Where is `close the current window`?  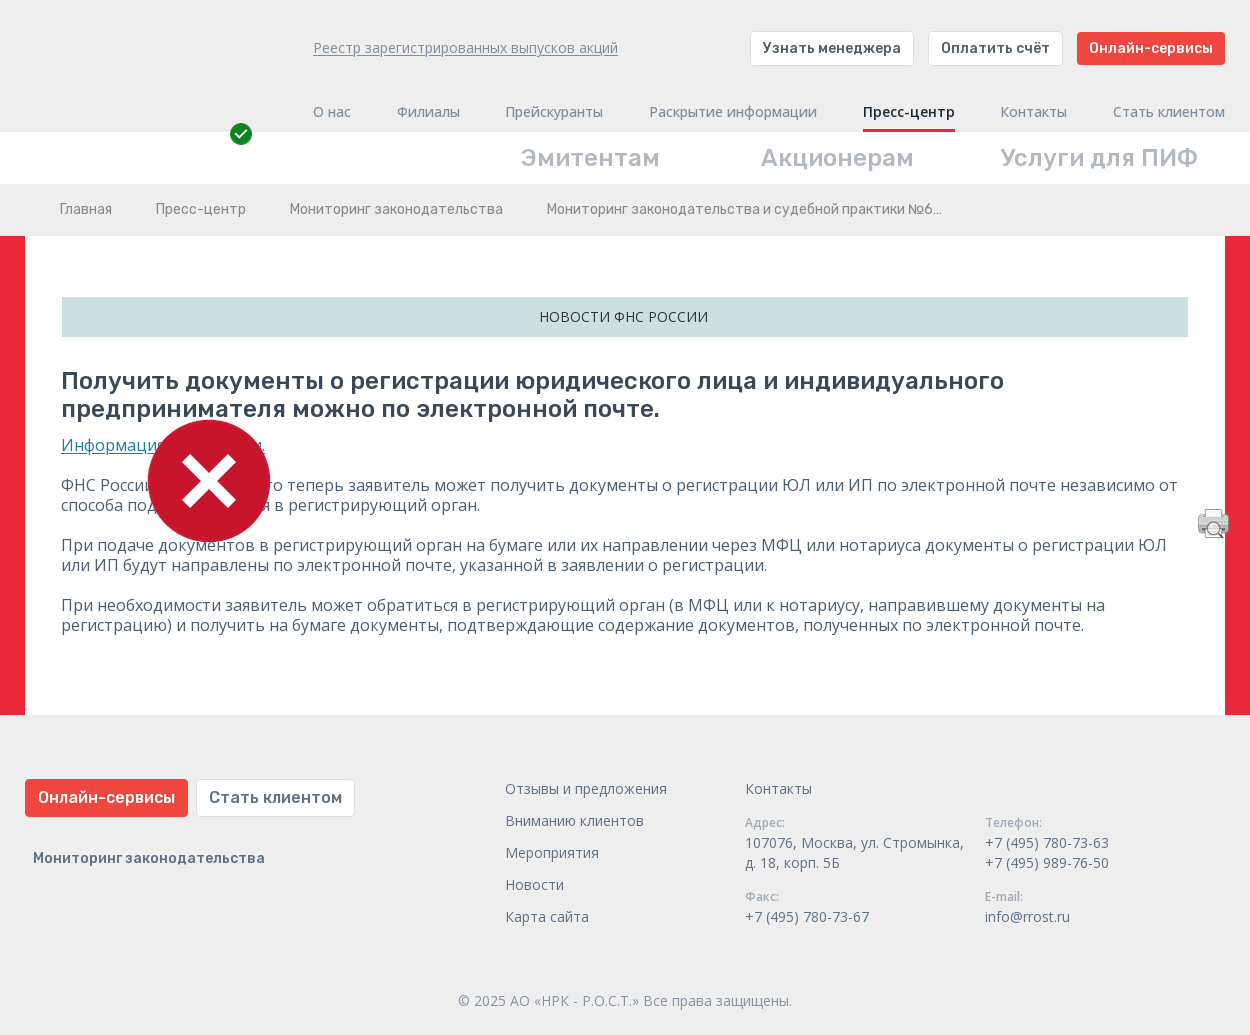 close the current window is located at coordinates (209, 481).